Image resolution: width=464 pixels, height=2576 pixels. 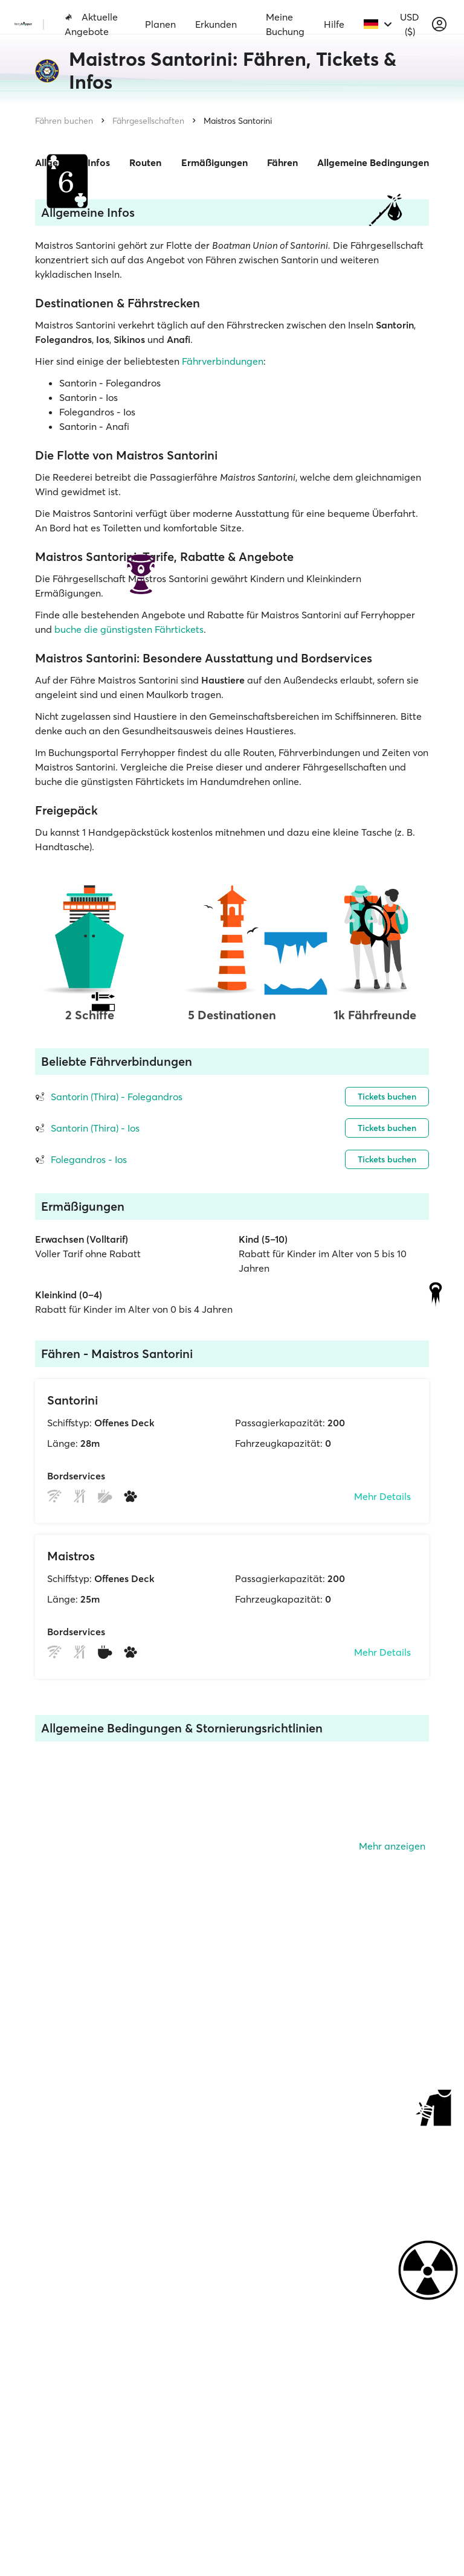 What do you see at coordinates (436, 1295) in the screenshot?
I see `trigger an explosion or blast effect` at bounding box center [436, 1295].